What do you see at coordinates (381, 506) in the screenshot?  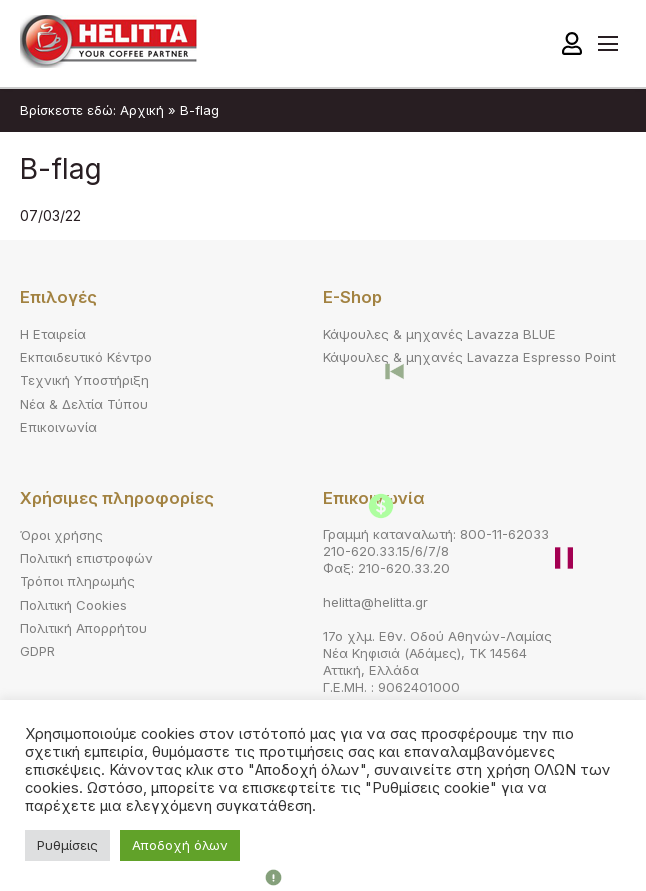 I see `view account balance or financial information` at bounding box center [381, 506].